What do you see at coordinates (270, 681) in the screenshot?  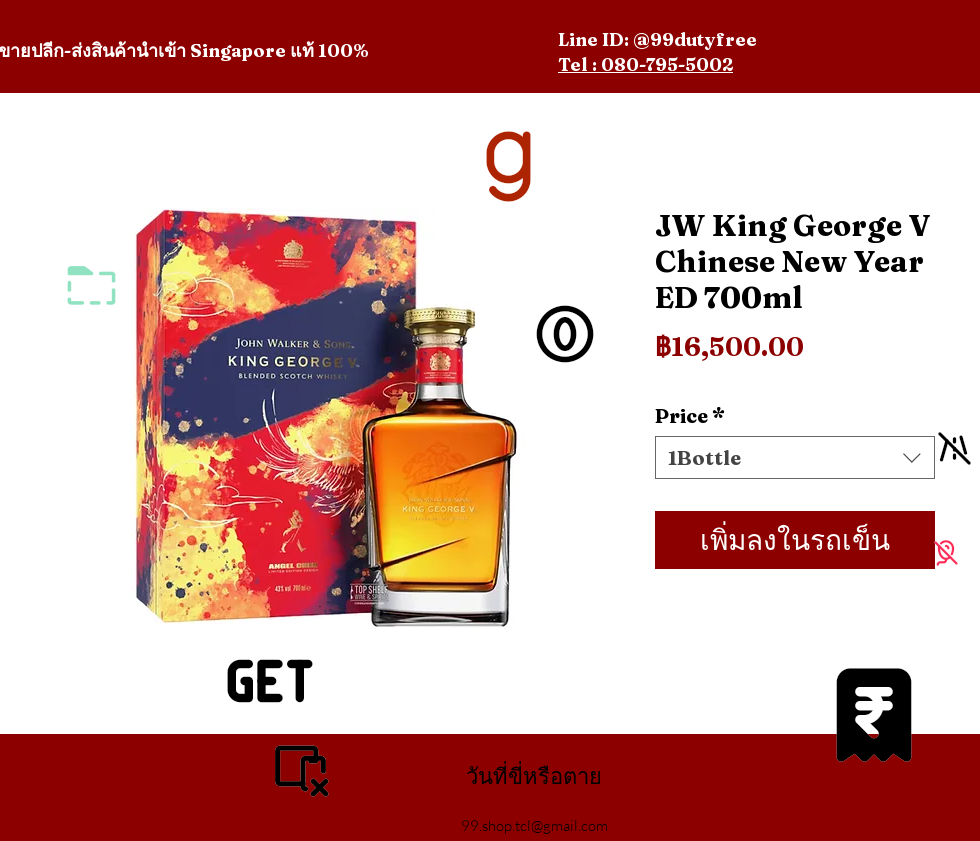 I see `indicates an HTTP GET request method` at bounding box center [270, 681].